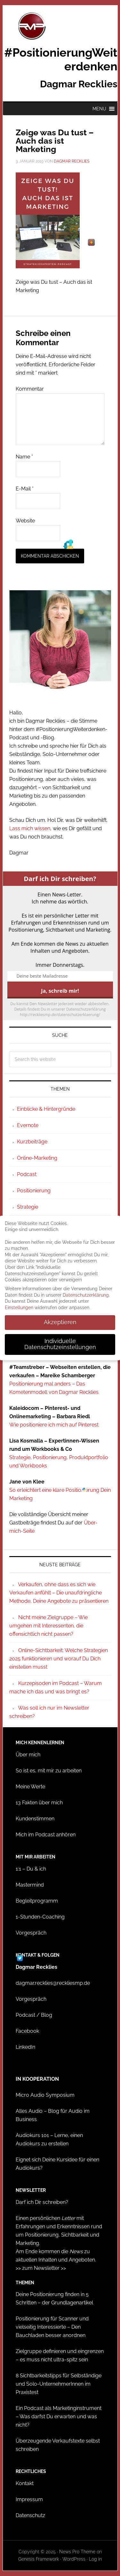 The height and width of the screenshot is (2576, 120). What do you see at coordinates (91, 242) in the screenshot?
I see `launch OpenRA Command & Conquer game` at bounding box center [91, 242].